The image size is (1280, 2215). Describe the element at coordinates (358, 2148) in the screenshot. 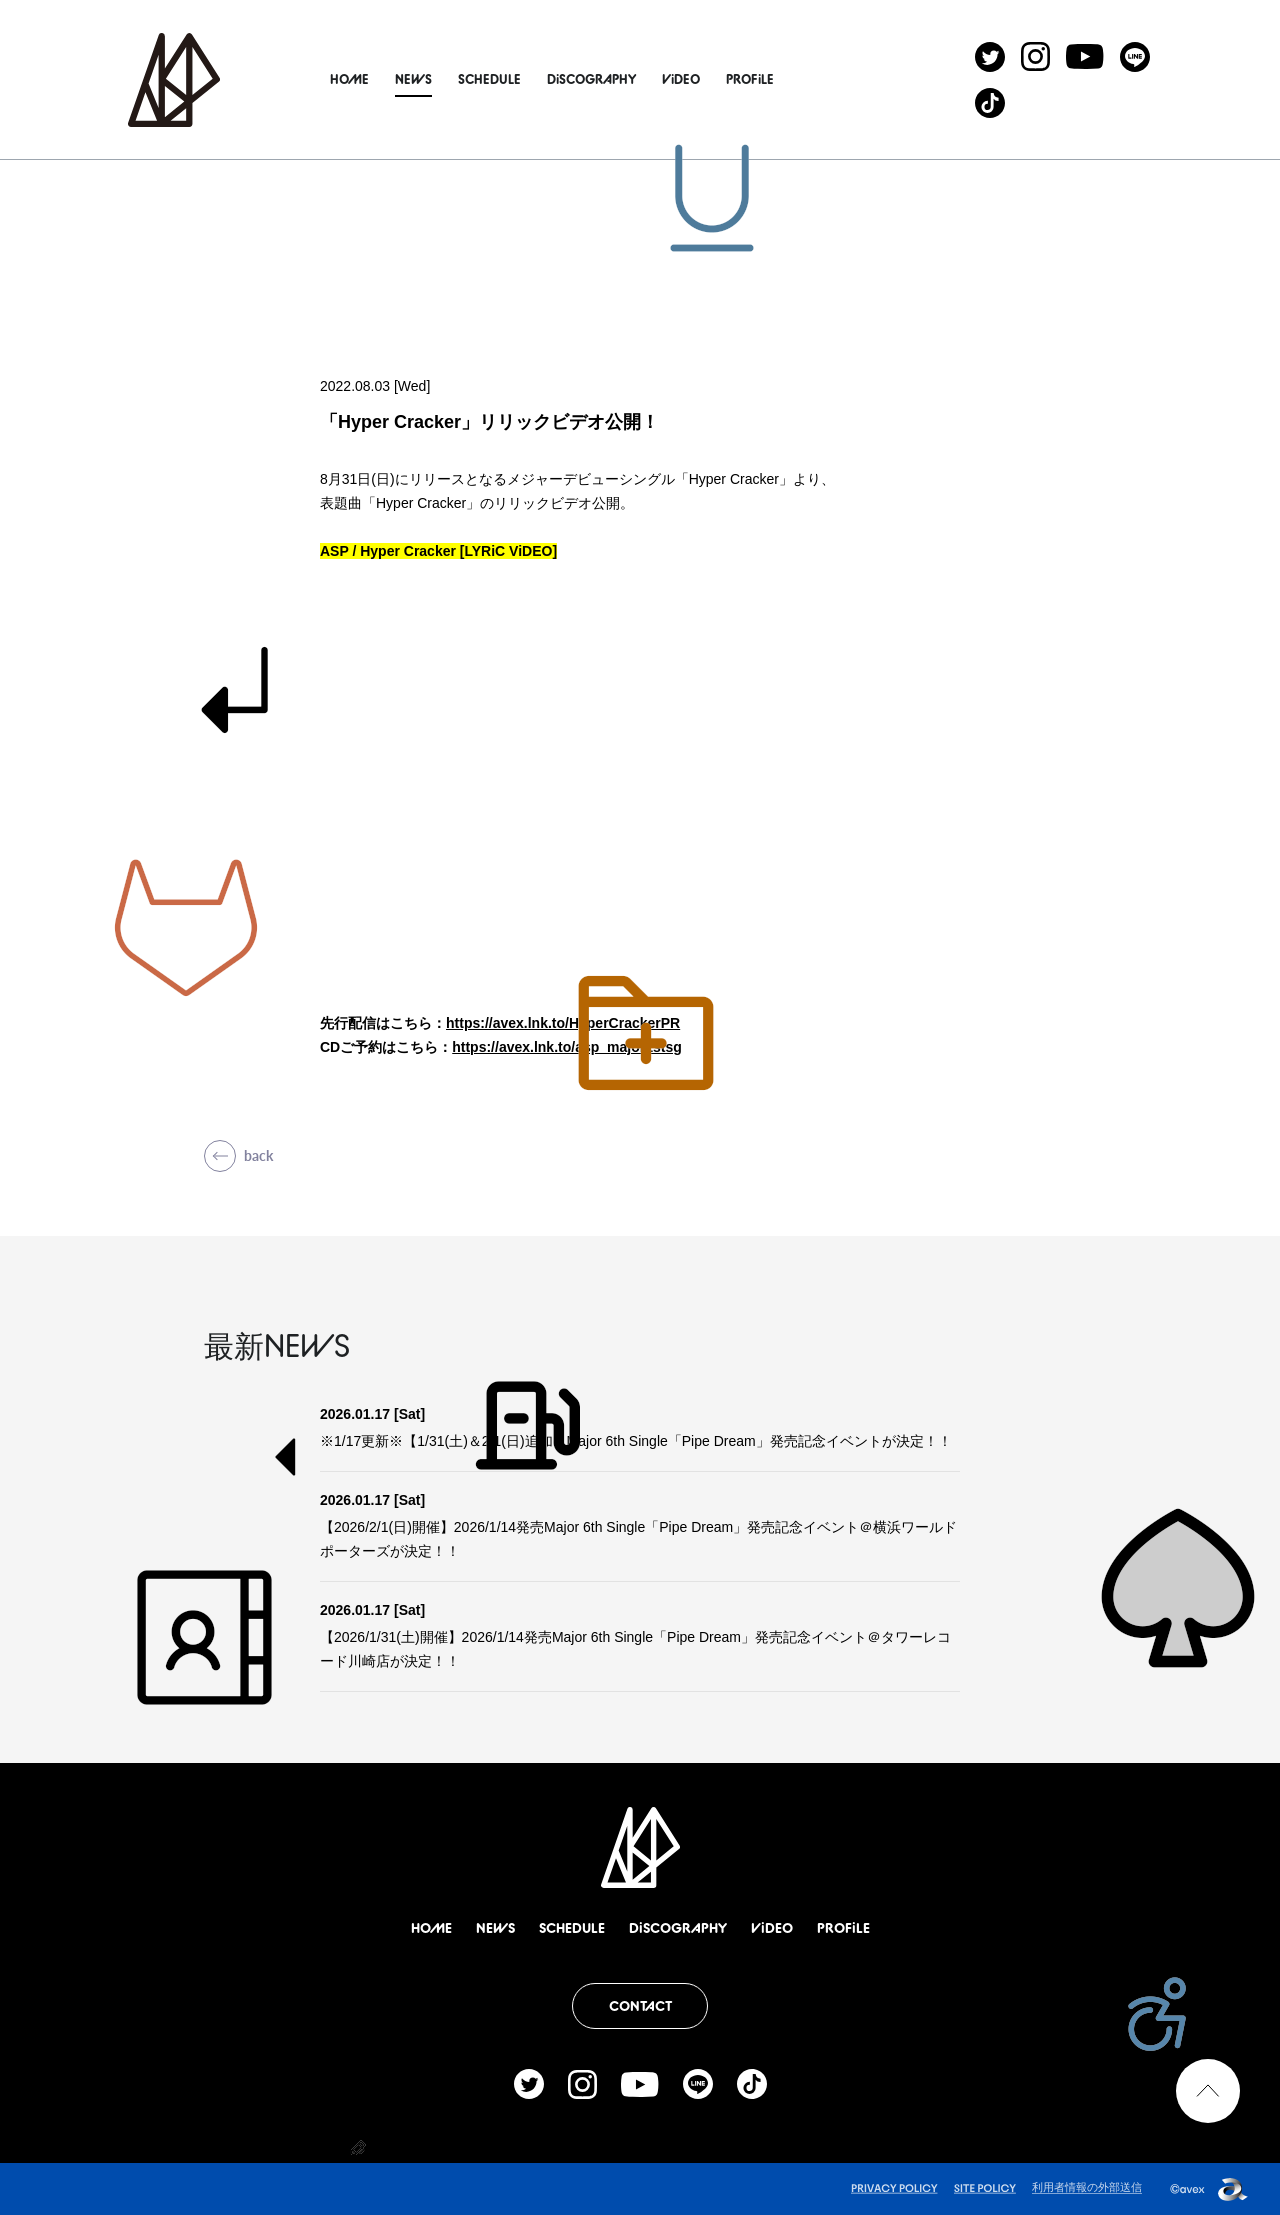

I see `edit or modify content` at that location.